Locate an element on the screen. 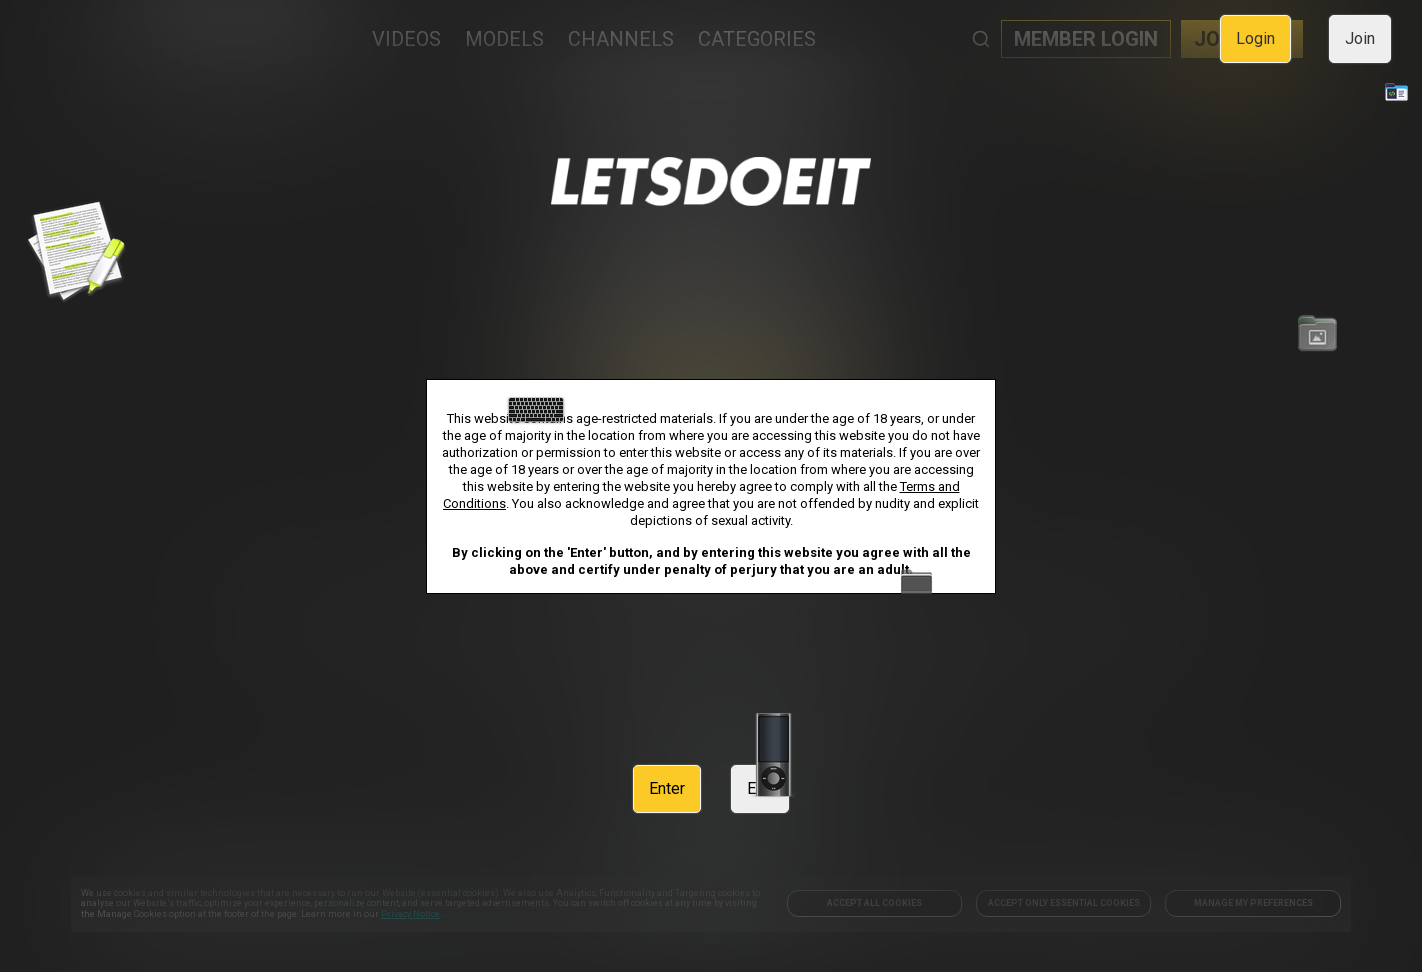  selected folder in mail sidebar is located at coordinates (916, 581).